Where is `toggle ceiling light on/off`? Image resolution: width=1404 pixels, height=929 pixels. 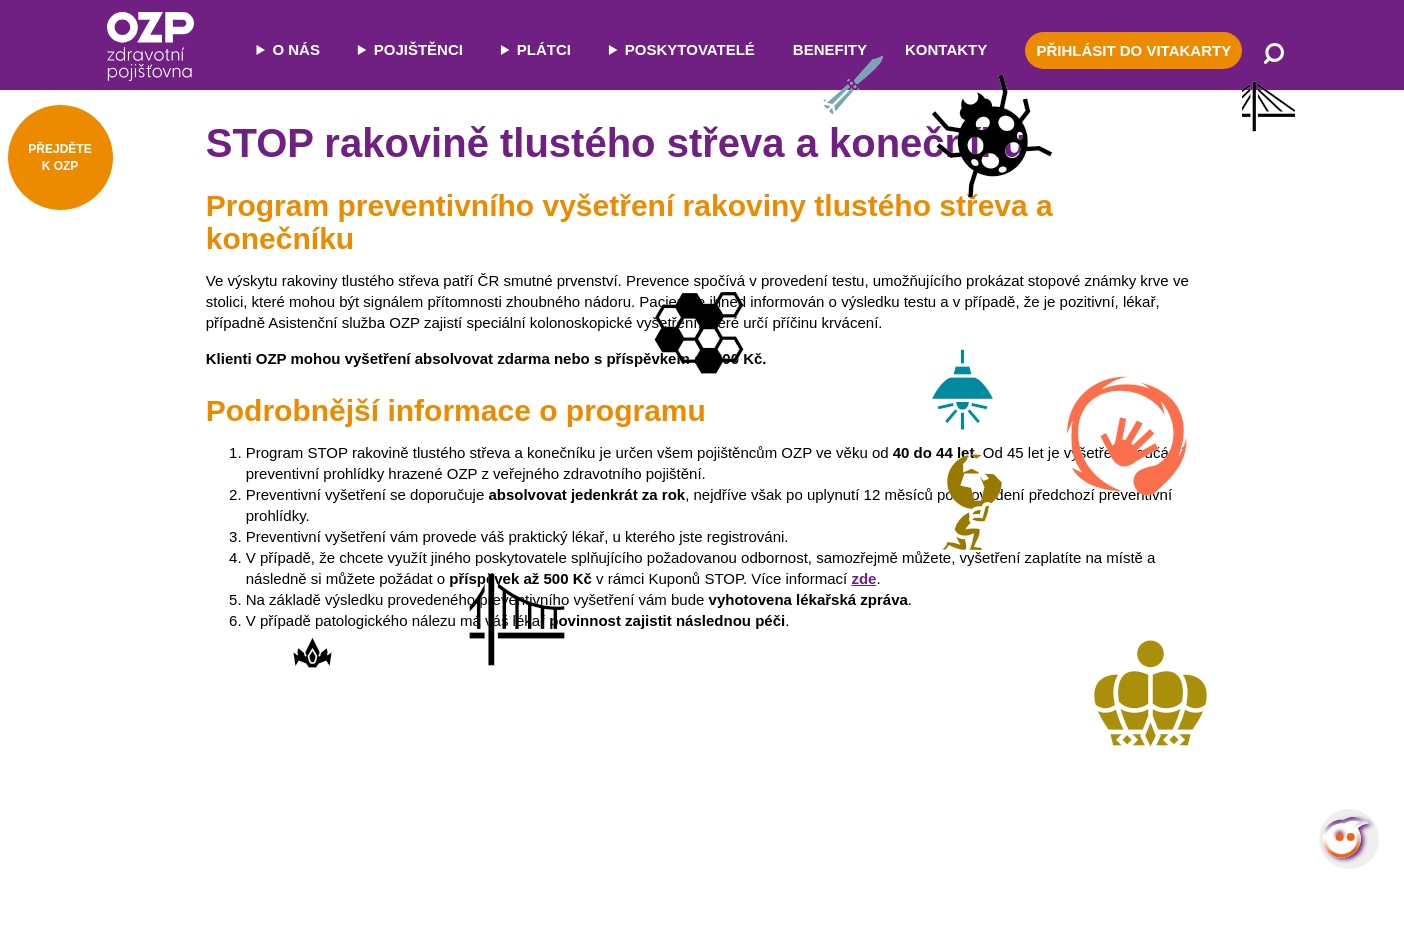
toggle ceiling light on/off is located at coordinates (962, 389).